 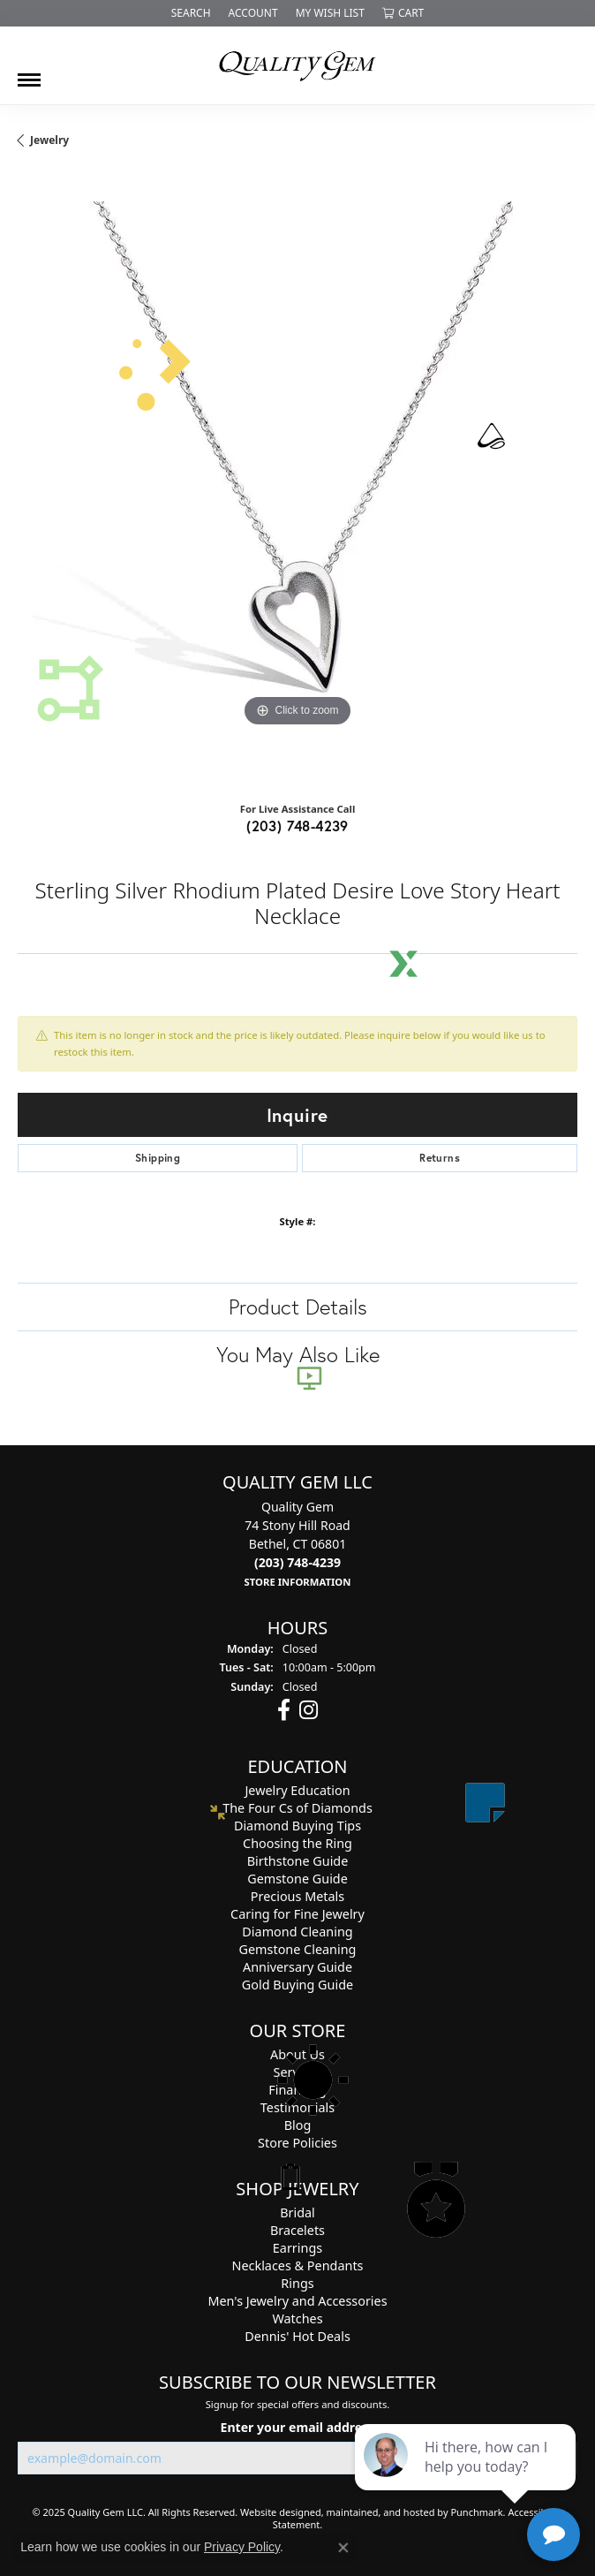 What do you see at coordinates (309, 1377) in the screenshot?
I see `start a slideshow presentation` at bounding box center [309, 1377].